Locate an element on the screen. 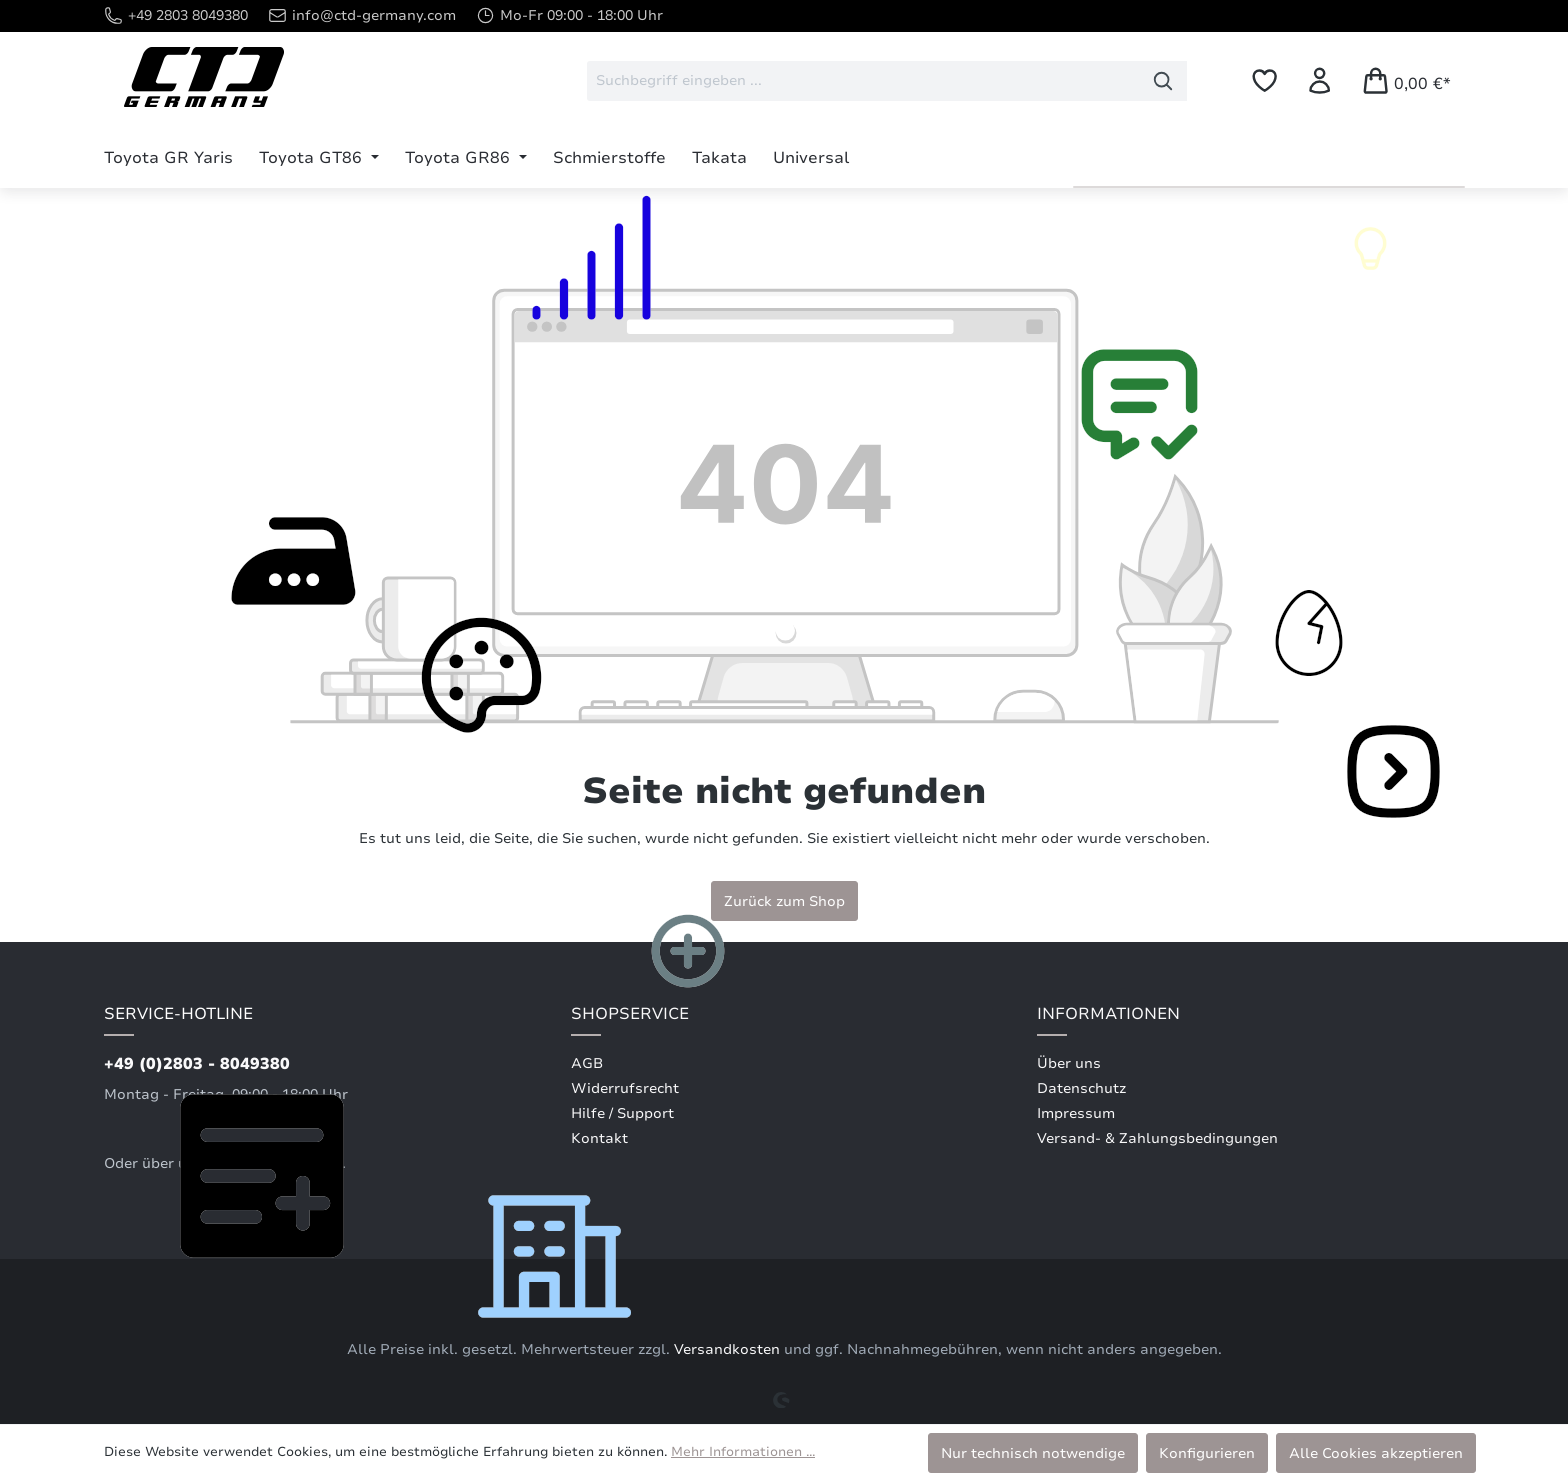 This screenshot has width=1568, height=1481. view office or workplace location is located at coordinates (549, 1256).